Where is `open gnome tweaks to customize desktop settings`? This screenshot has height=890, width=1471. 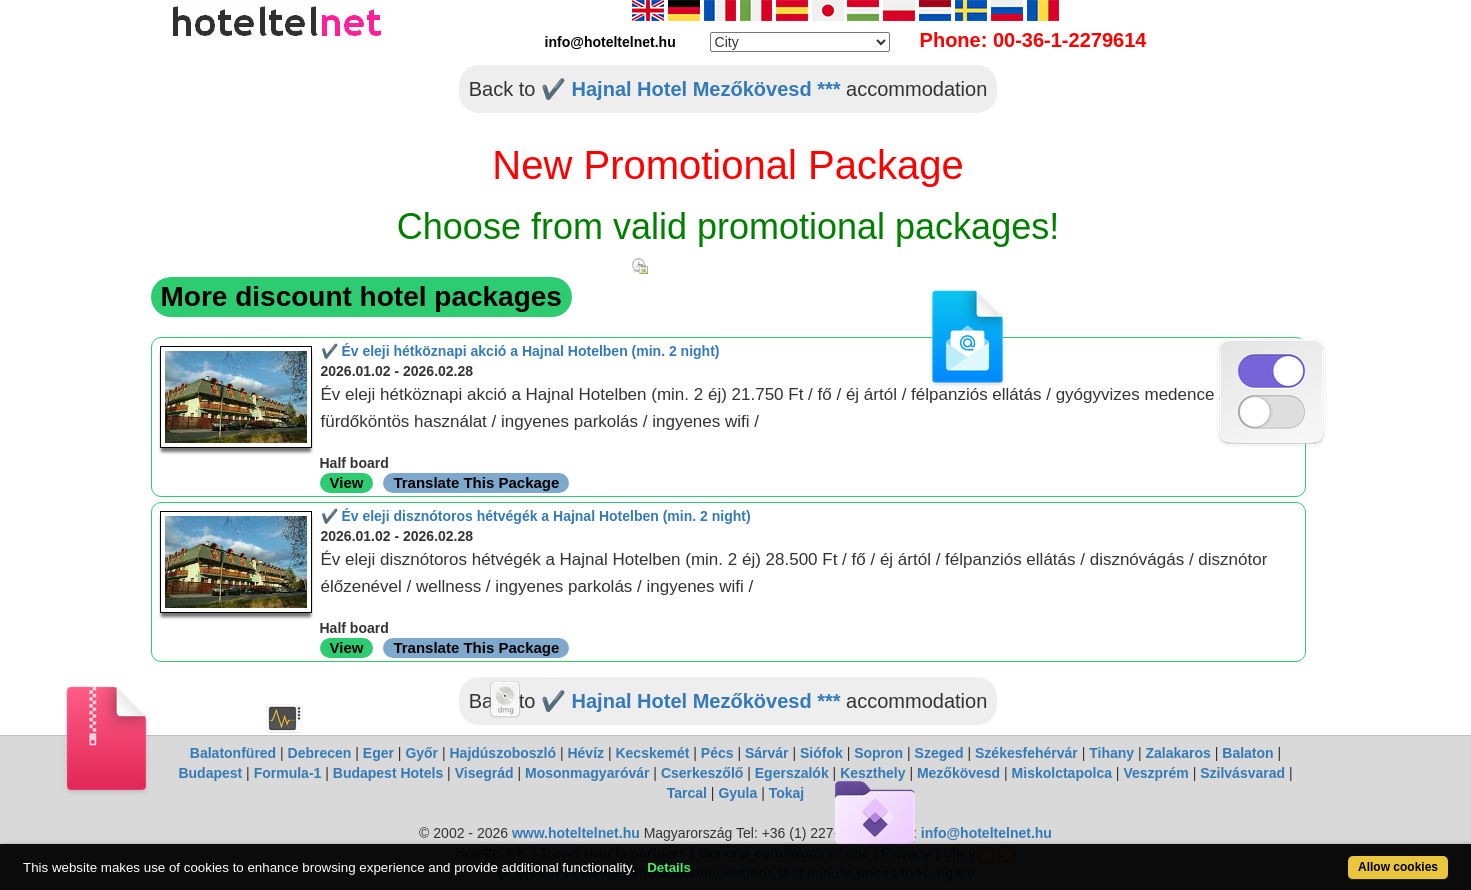 open gnome tweaks to customize desktop settings is located at coordinates (1271, 391).